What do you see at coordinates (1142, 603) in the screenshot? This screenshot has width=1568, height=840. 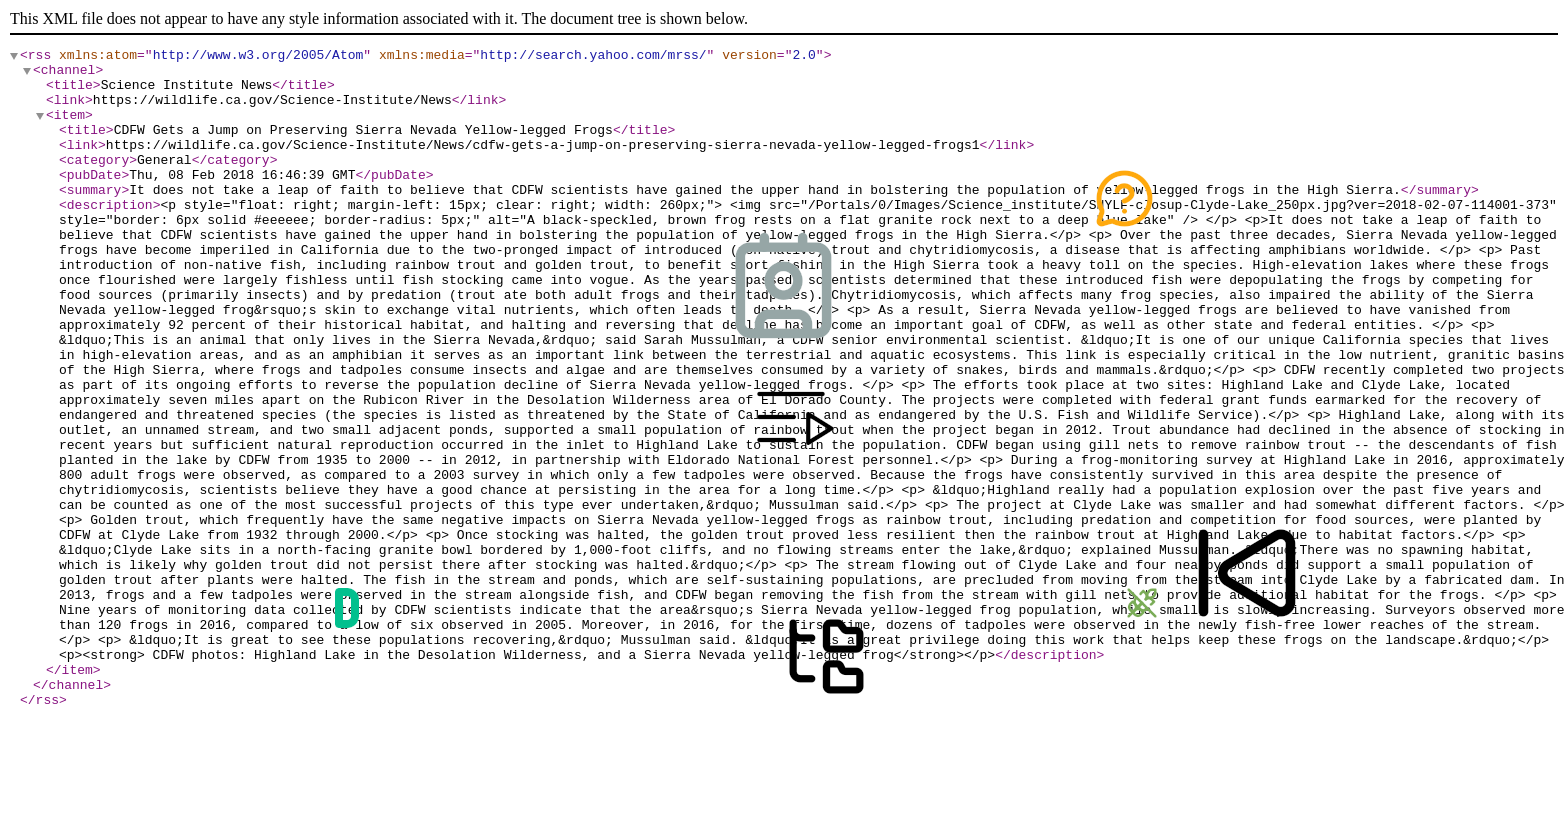 I see `indicates gluten-free option` at bounding box center [1142, 603].